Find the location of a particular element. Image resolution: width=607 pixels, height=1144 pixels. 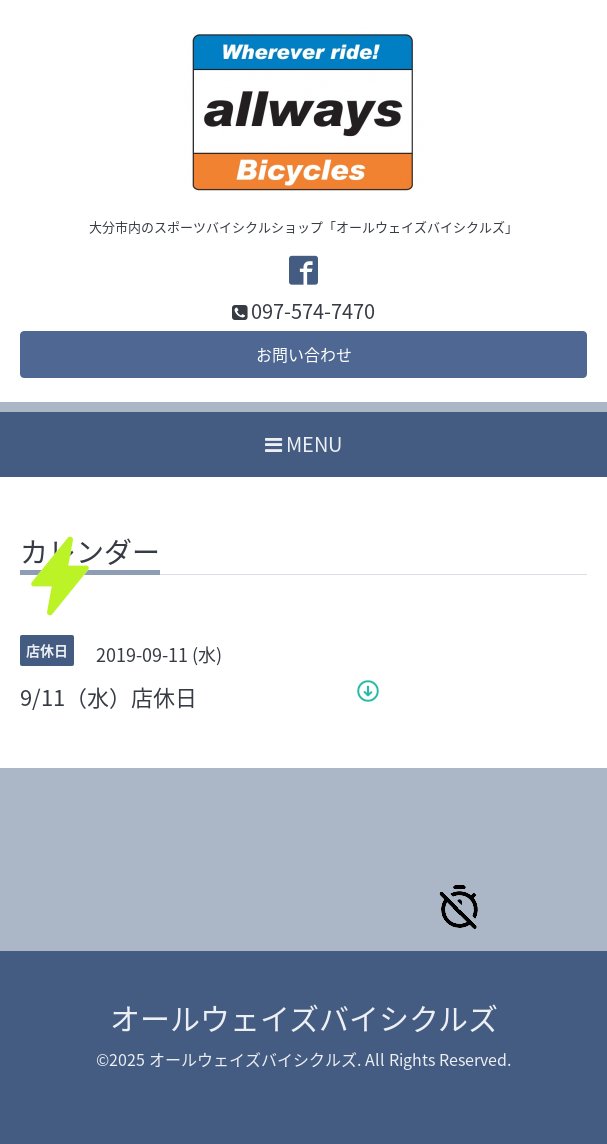

toggle flash on for camera is located at coordinates (60, 576).